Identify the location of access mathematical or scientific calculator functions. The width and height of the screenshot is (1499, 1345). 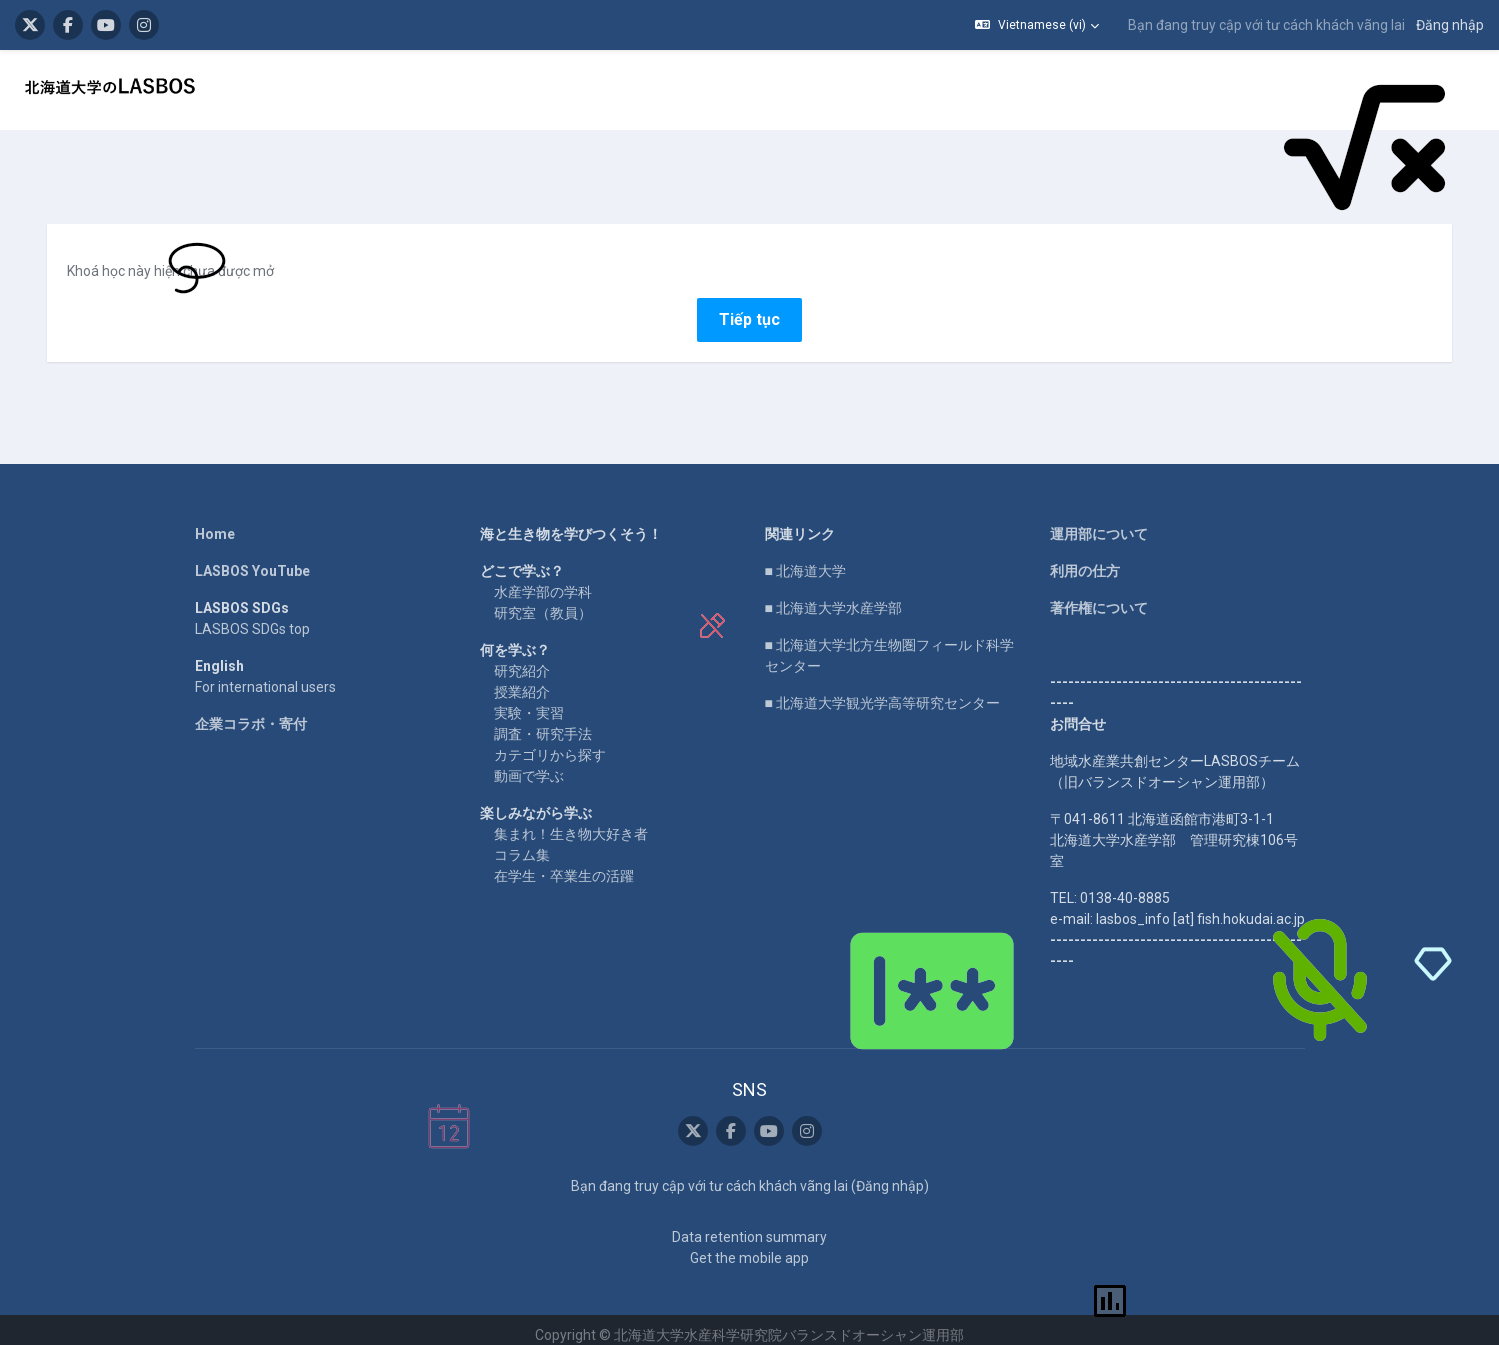
(1364, 147).